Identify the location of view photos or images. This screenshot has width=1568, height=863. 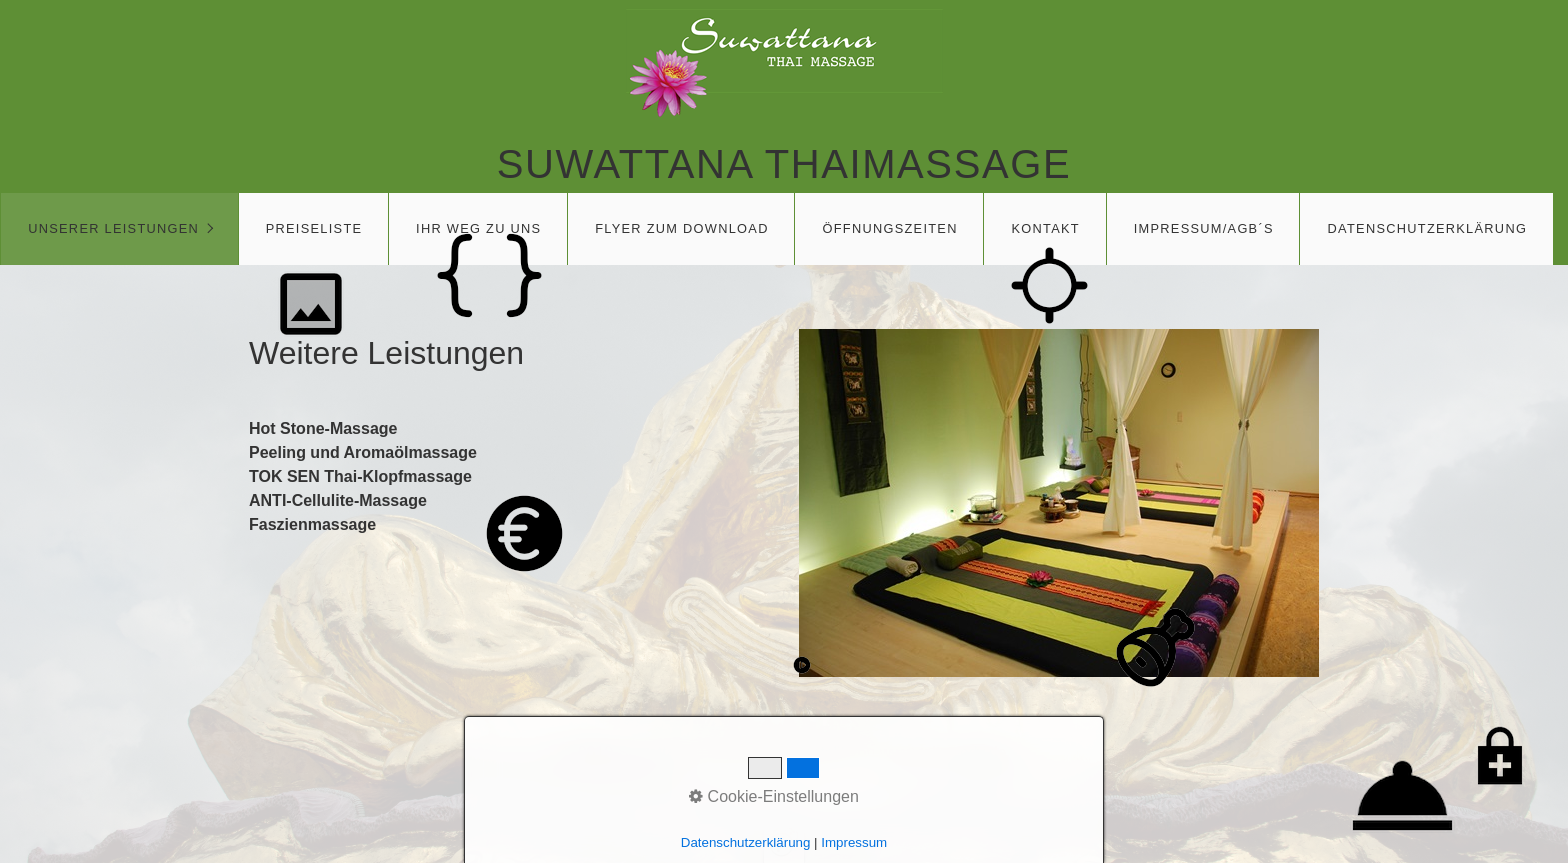
(311, 304).